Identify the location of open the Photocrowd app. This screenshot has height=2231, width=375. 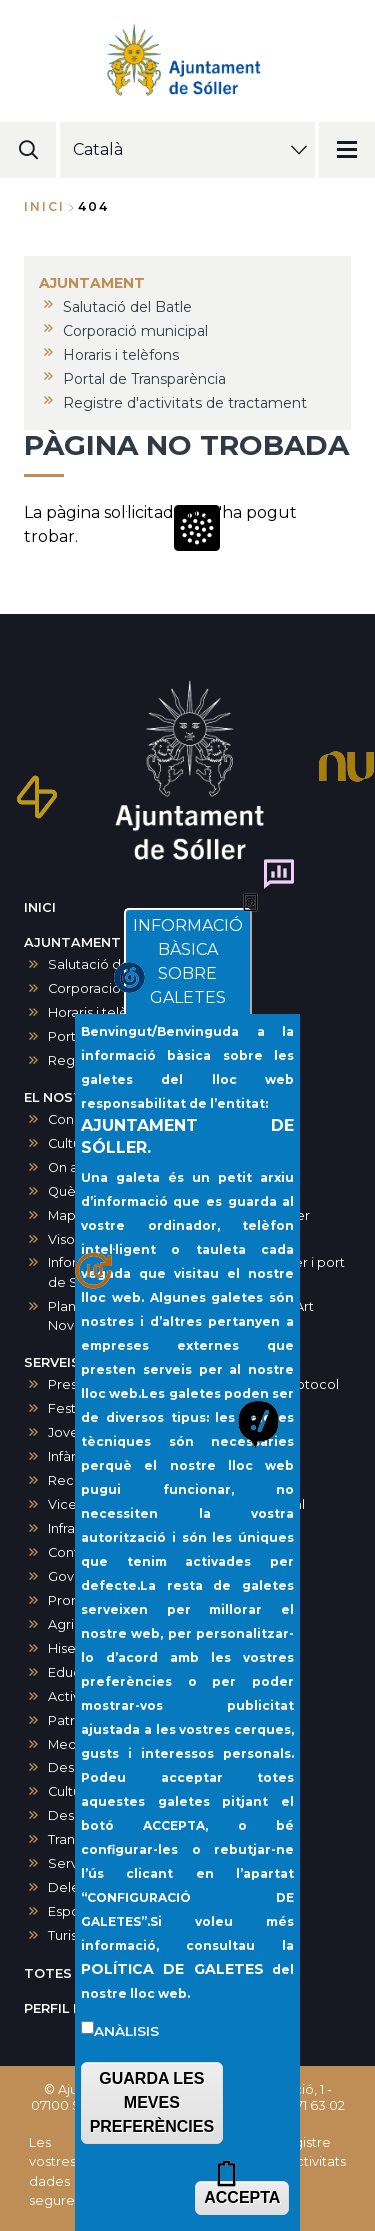
(197, 528).